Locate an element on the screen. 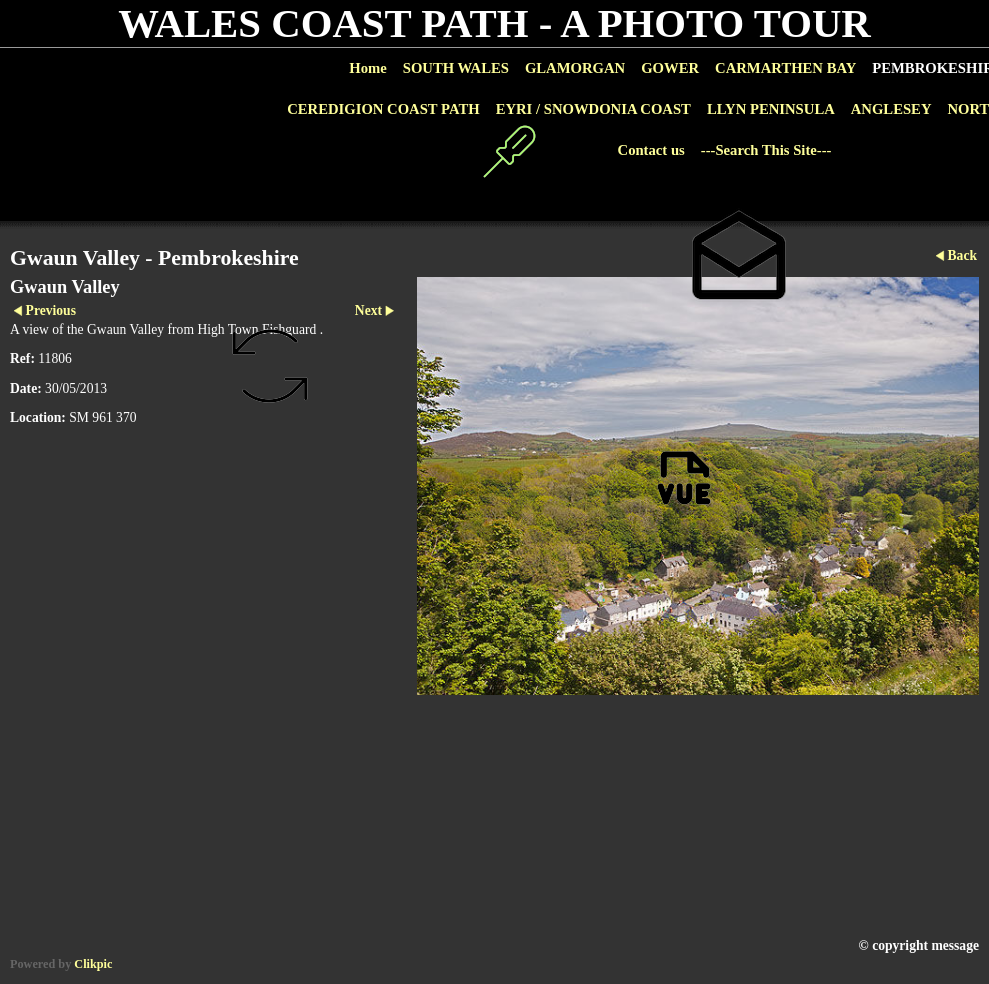 This screenshot has height=984, width=989. refresh or reload content is located at coordinates (270, 366).